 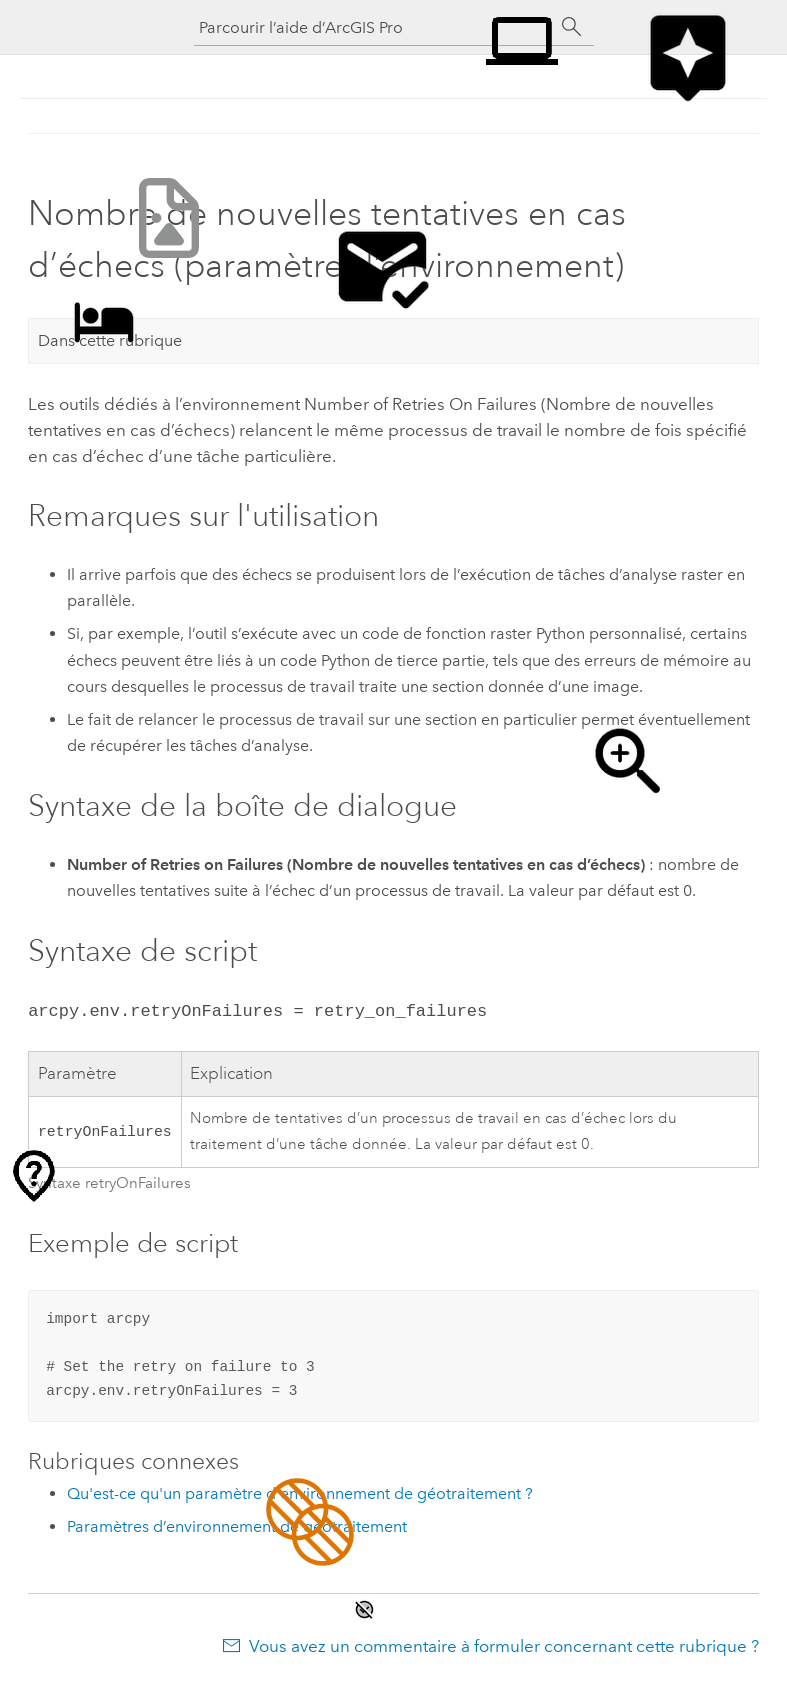 I want to click on zoom in on content, so click(x=629, y=762).